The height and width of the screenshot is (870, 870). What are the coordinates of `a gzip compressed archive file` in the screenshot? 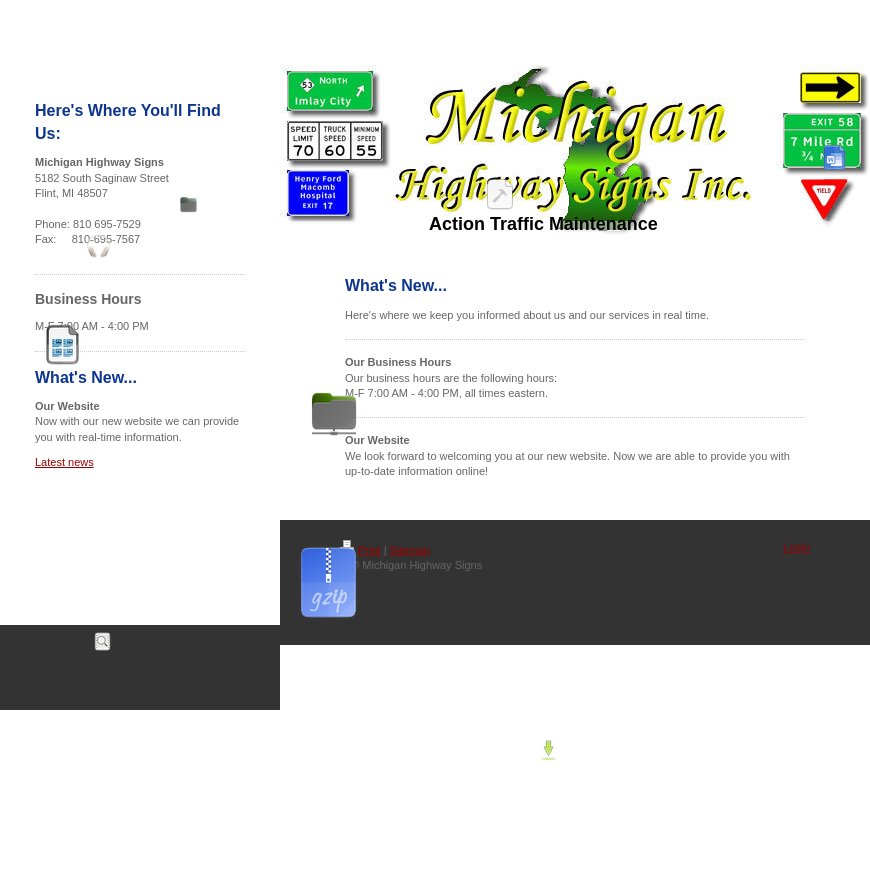 It's located at (328, 582).